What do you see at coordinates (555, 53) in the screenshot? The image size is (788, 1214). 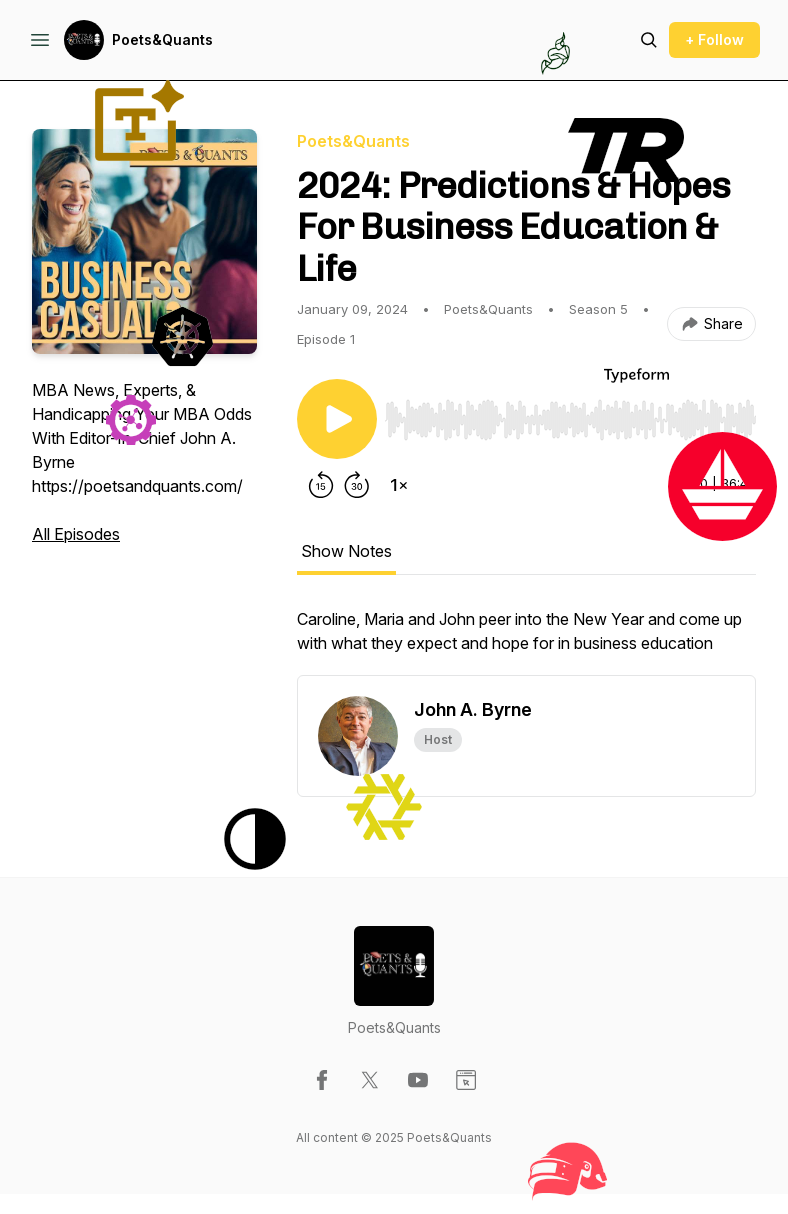 I see `open jitsi video conferencing app` at bounding box center [555, 53].